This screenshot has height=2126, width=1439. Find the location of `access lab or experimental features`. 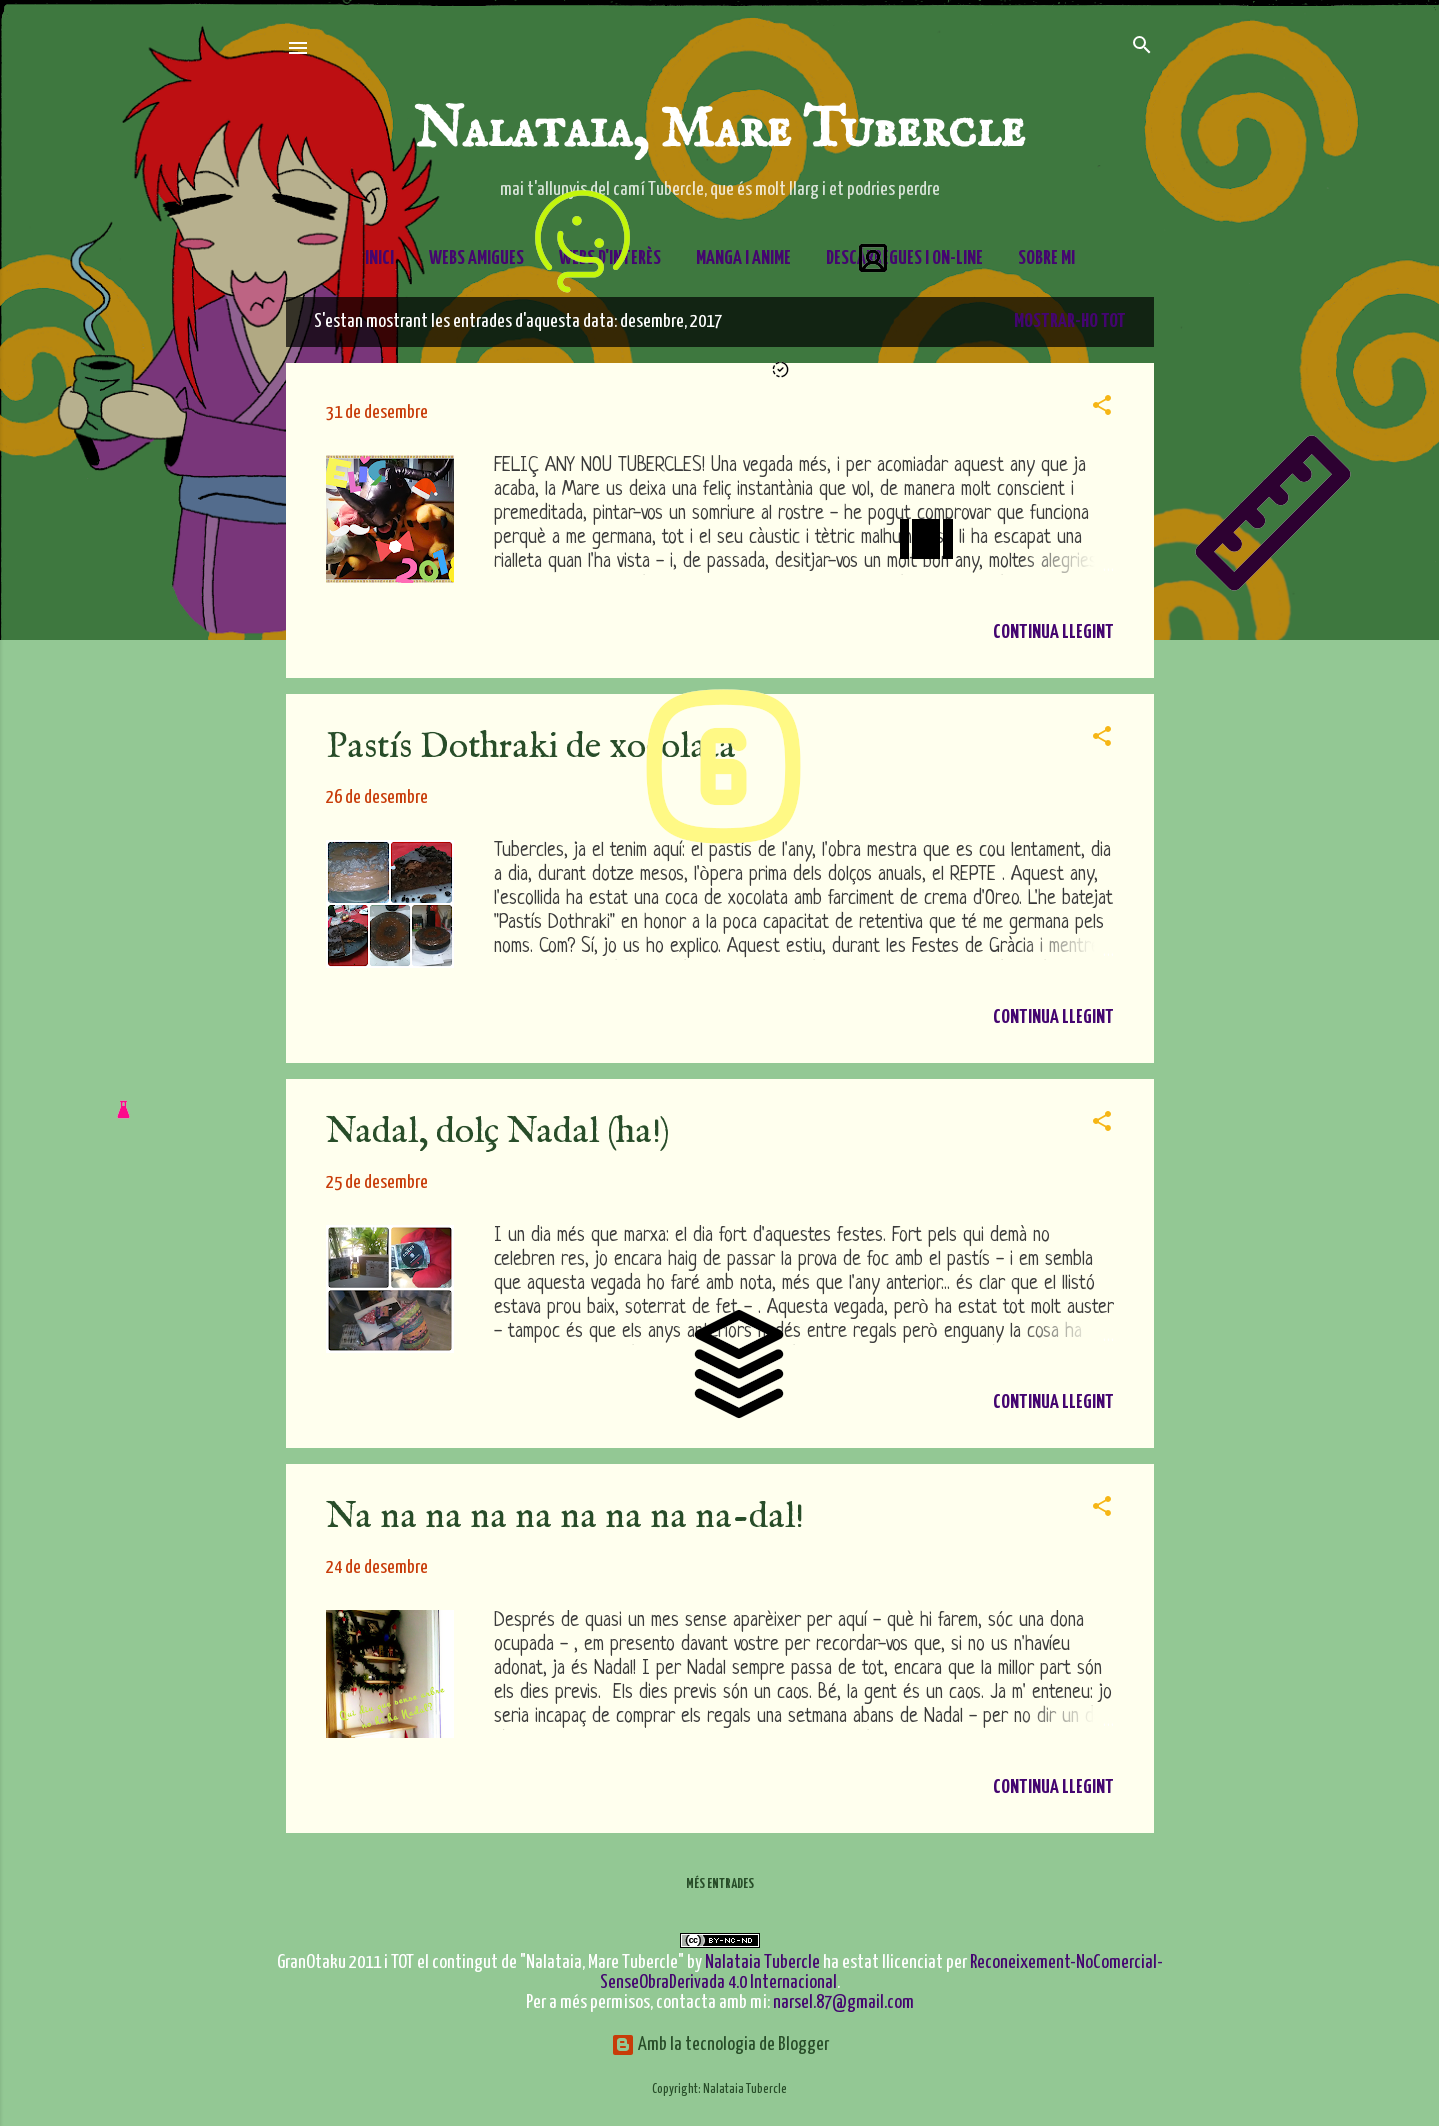

access lab or experimental features is located at coordinates (123, 1109).